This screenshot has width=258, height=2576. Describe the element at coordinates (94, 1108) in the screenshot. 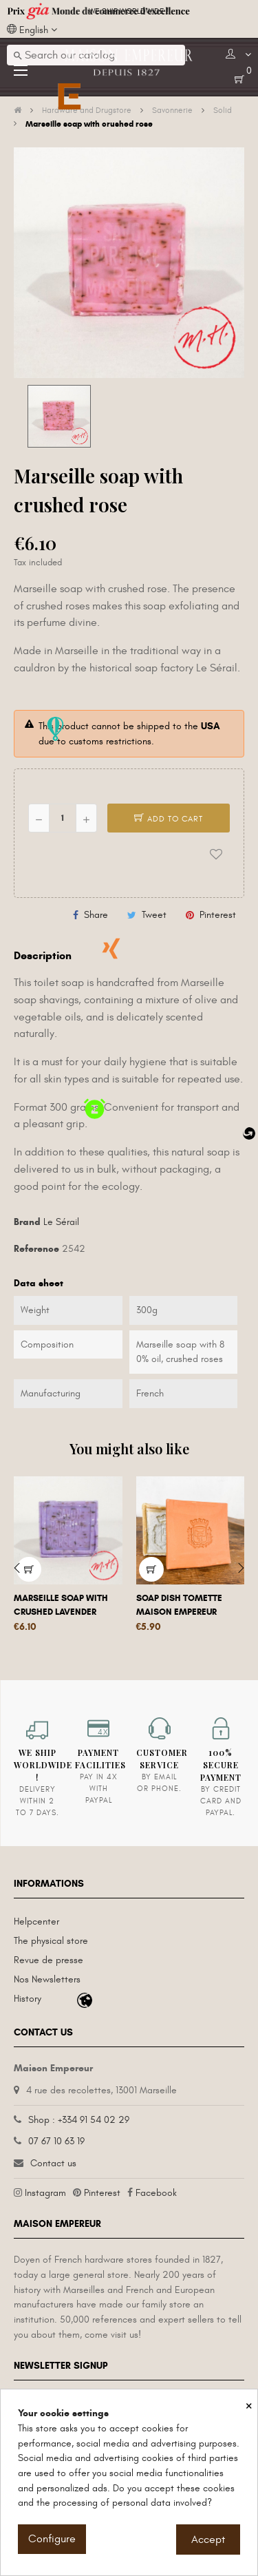

I see `snooze an active alarm` at that location.